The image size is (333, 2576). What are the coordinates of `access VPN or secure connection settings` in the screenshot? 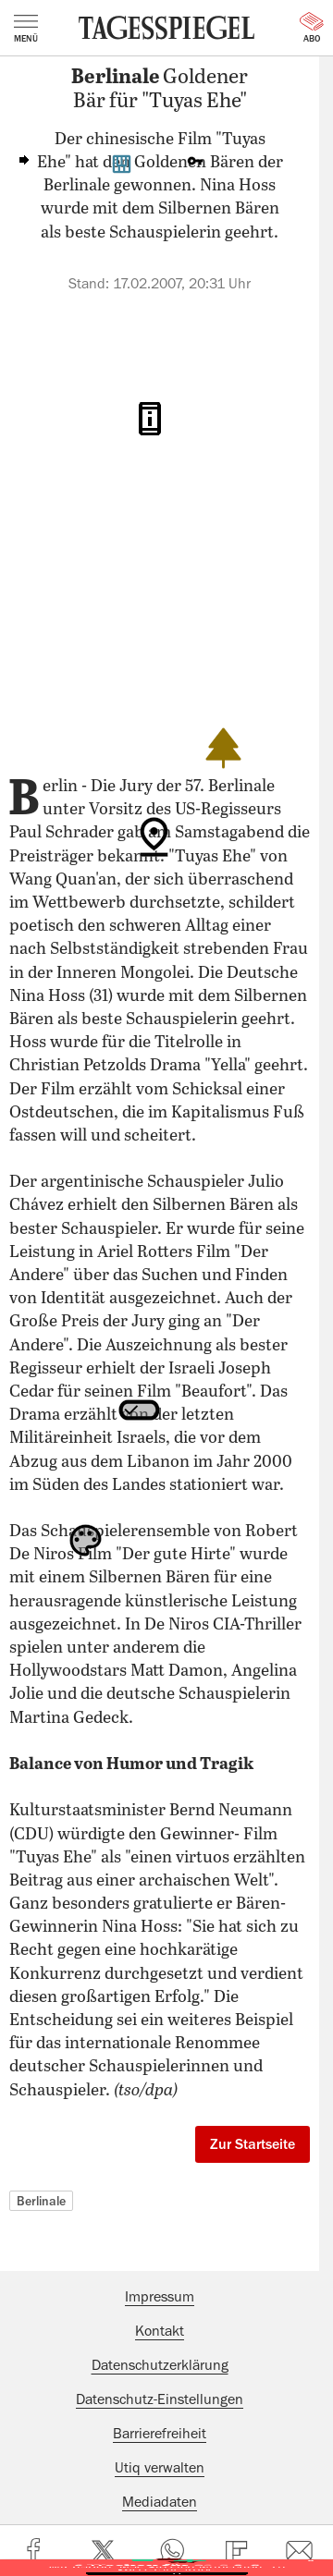 It's located at (195, 161).